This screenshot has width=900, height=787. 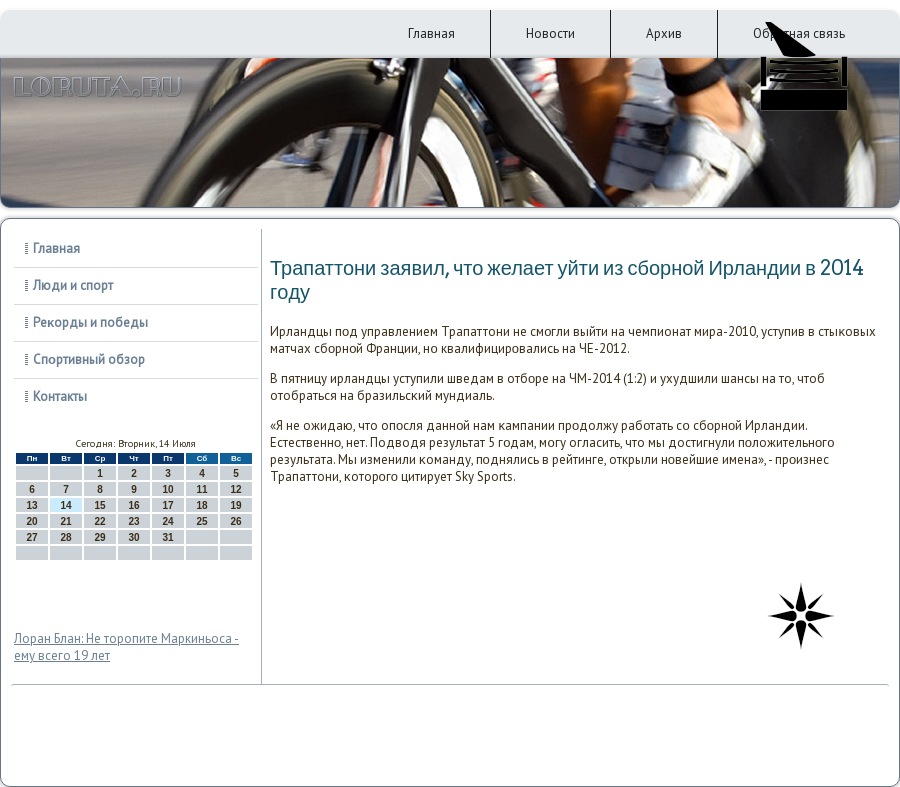 I want to click on indicates a hazard or danger zone in gameplay, so click(x=801, y=616).